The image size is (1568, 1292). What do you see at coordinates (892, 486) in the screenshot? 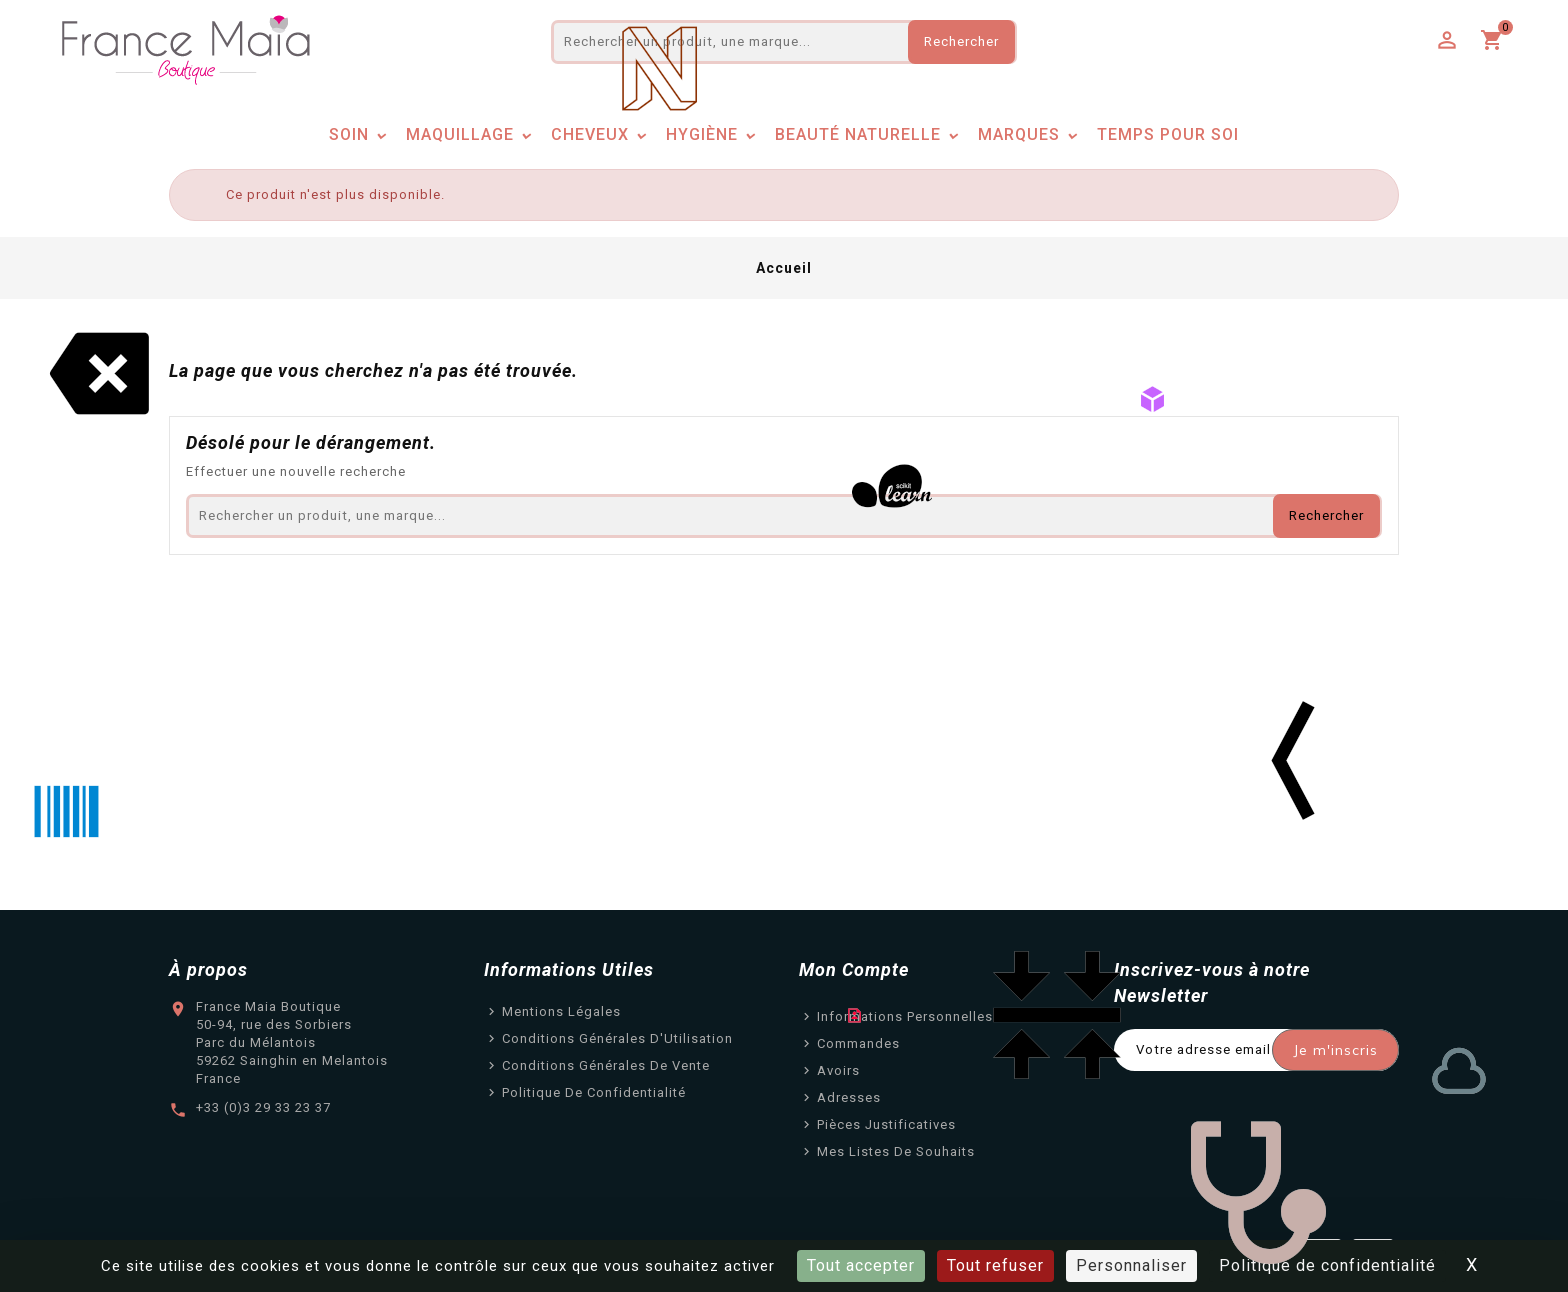
I see `scikit-learn machine learning library logo` at bounding box center [892, 486].